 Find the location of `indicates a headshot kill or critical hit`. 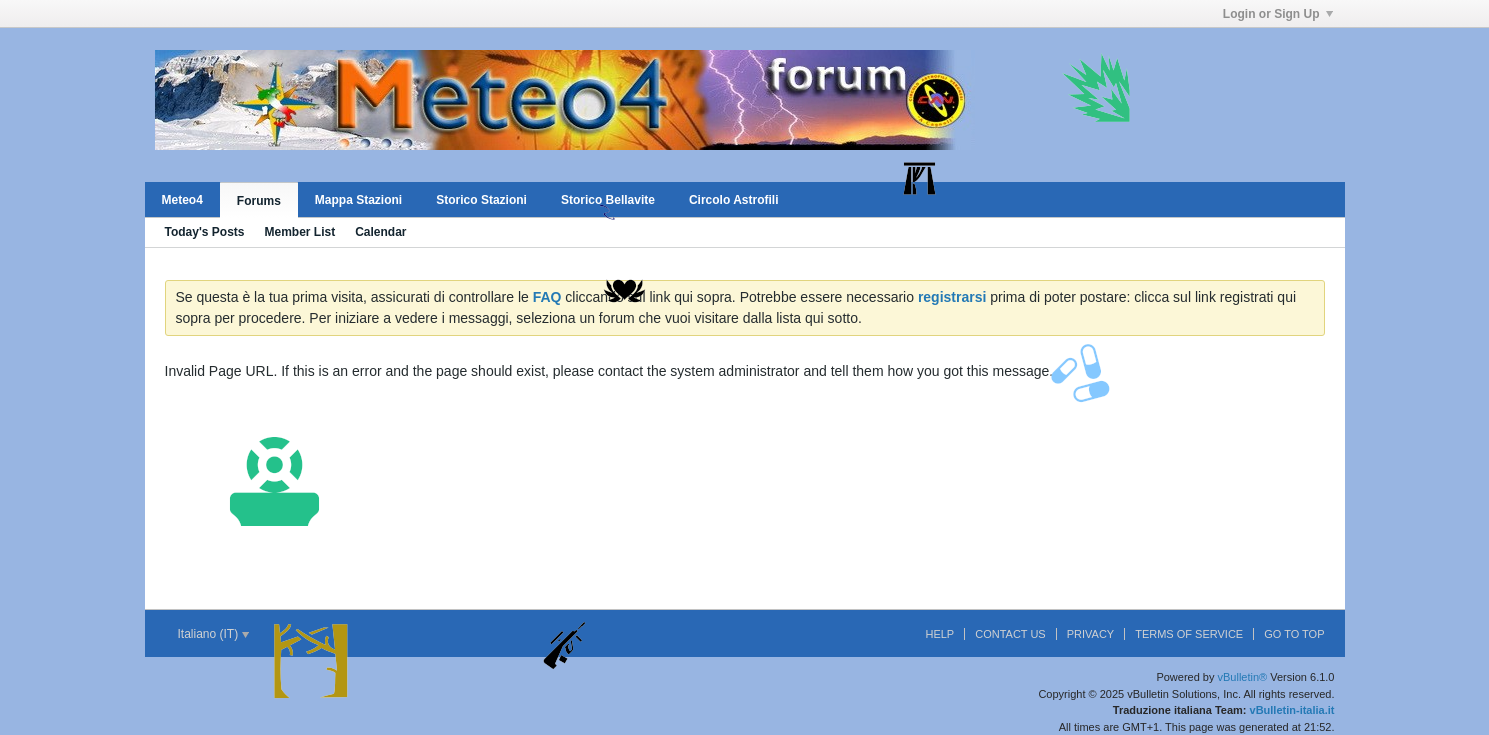

indicates a headshot kill or critical hit is located at coordinates (274, 481).